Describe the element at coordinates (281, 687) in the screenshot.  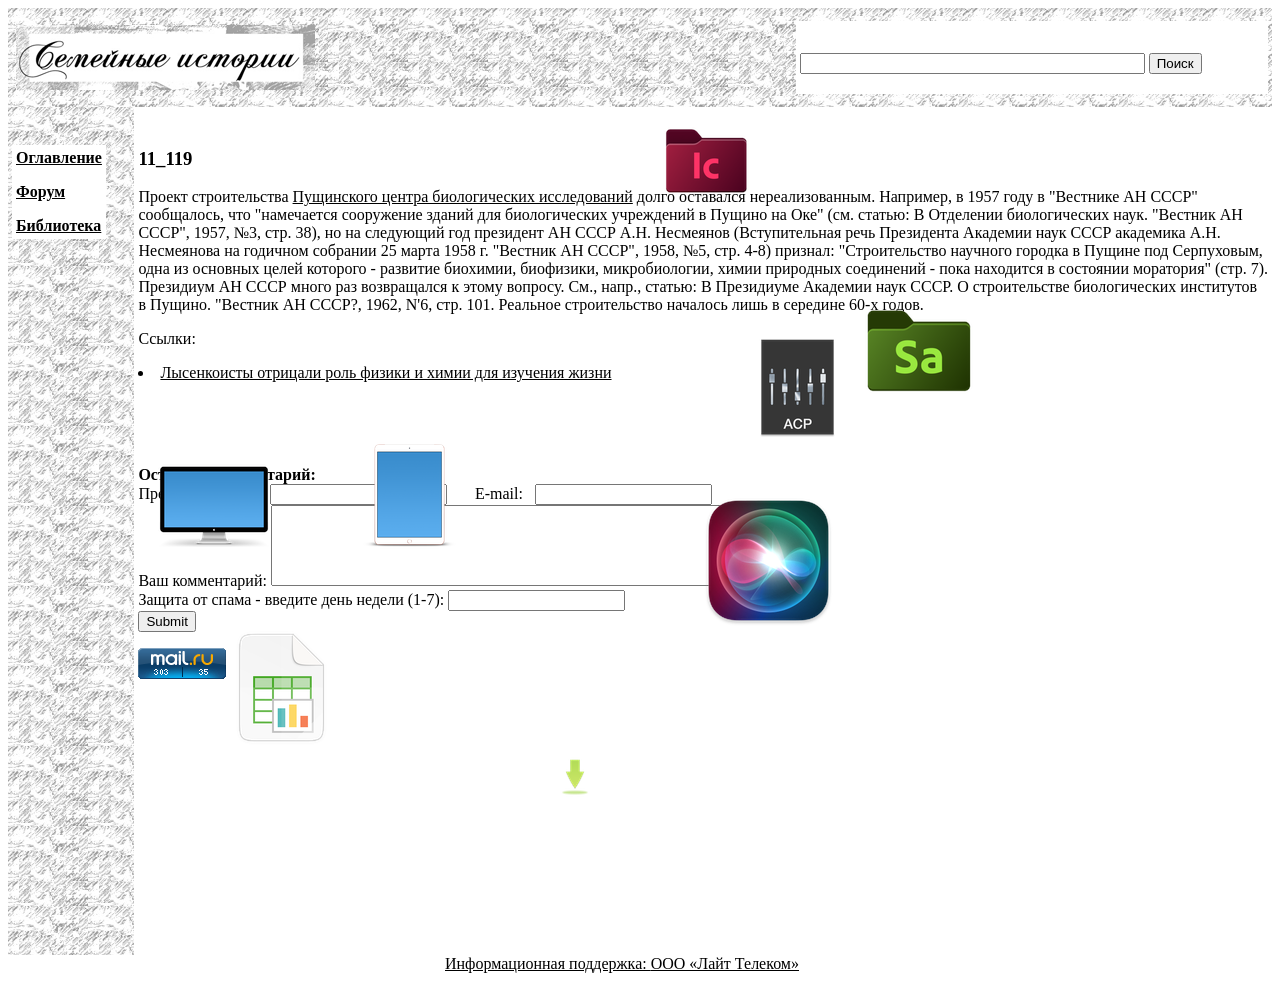
I see `open a spreadsheet file` at that location.